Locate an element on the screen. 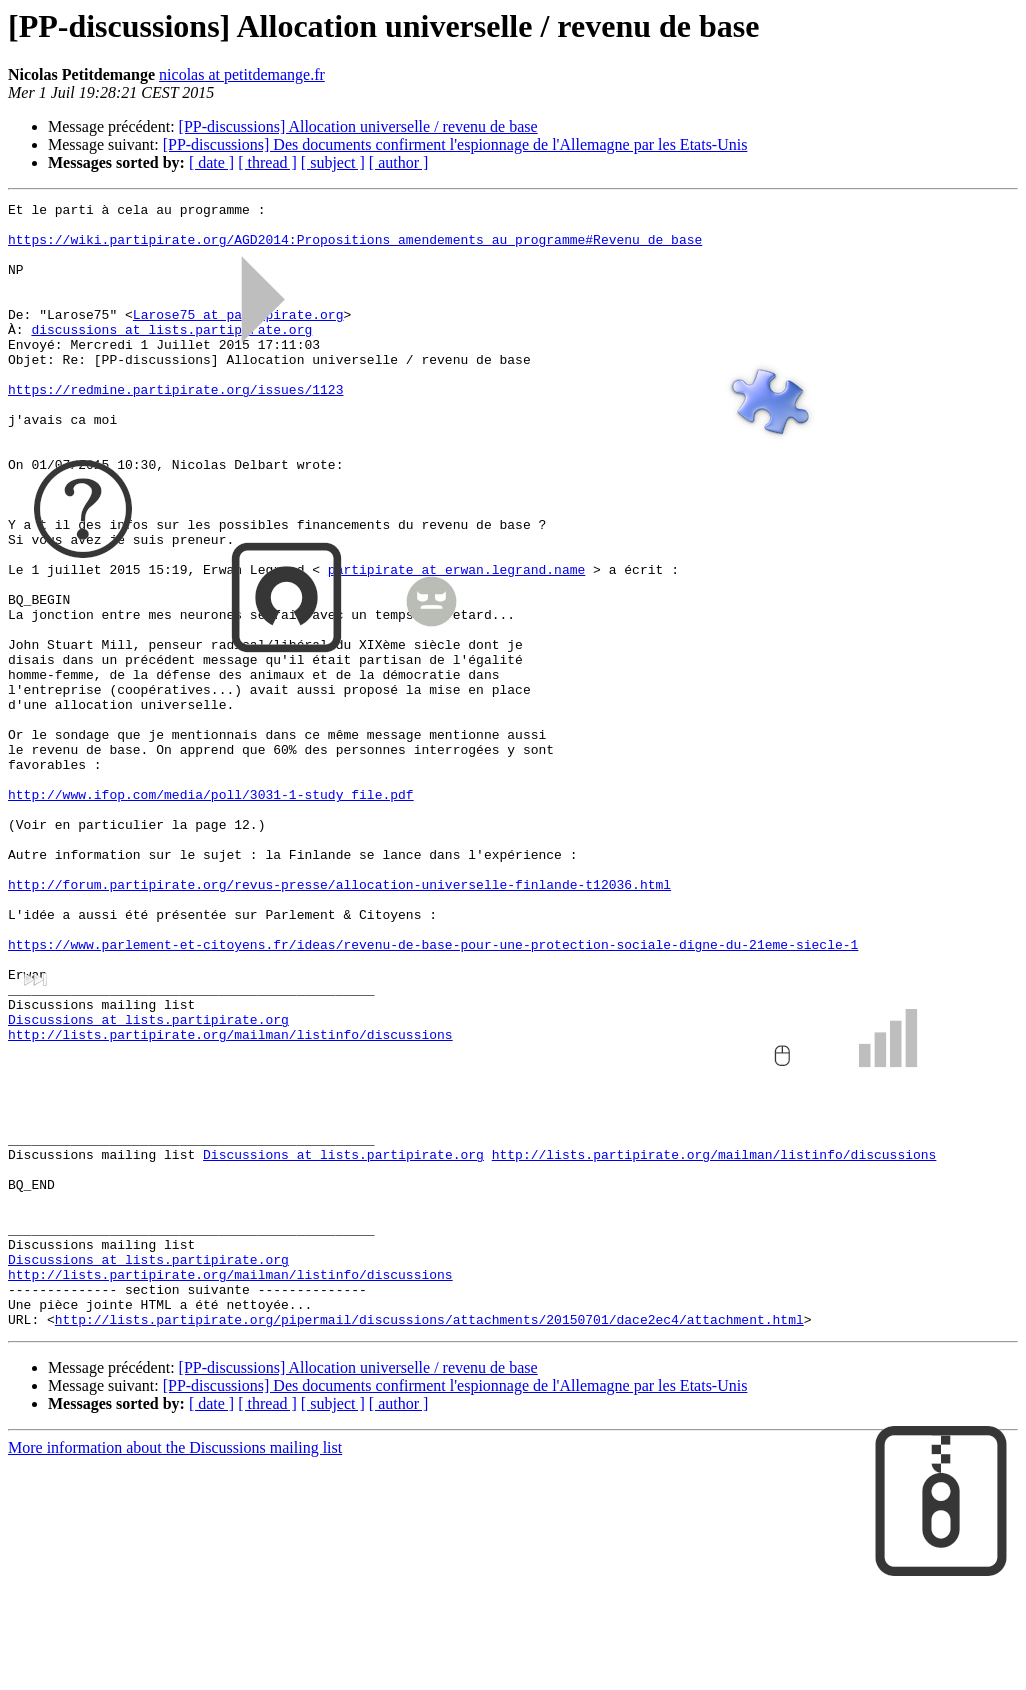 The height and width of the screenshot is (1690, 1026). open déjà dup backup utility is located at coordinates (286, 597).